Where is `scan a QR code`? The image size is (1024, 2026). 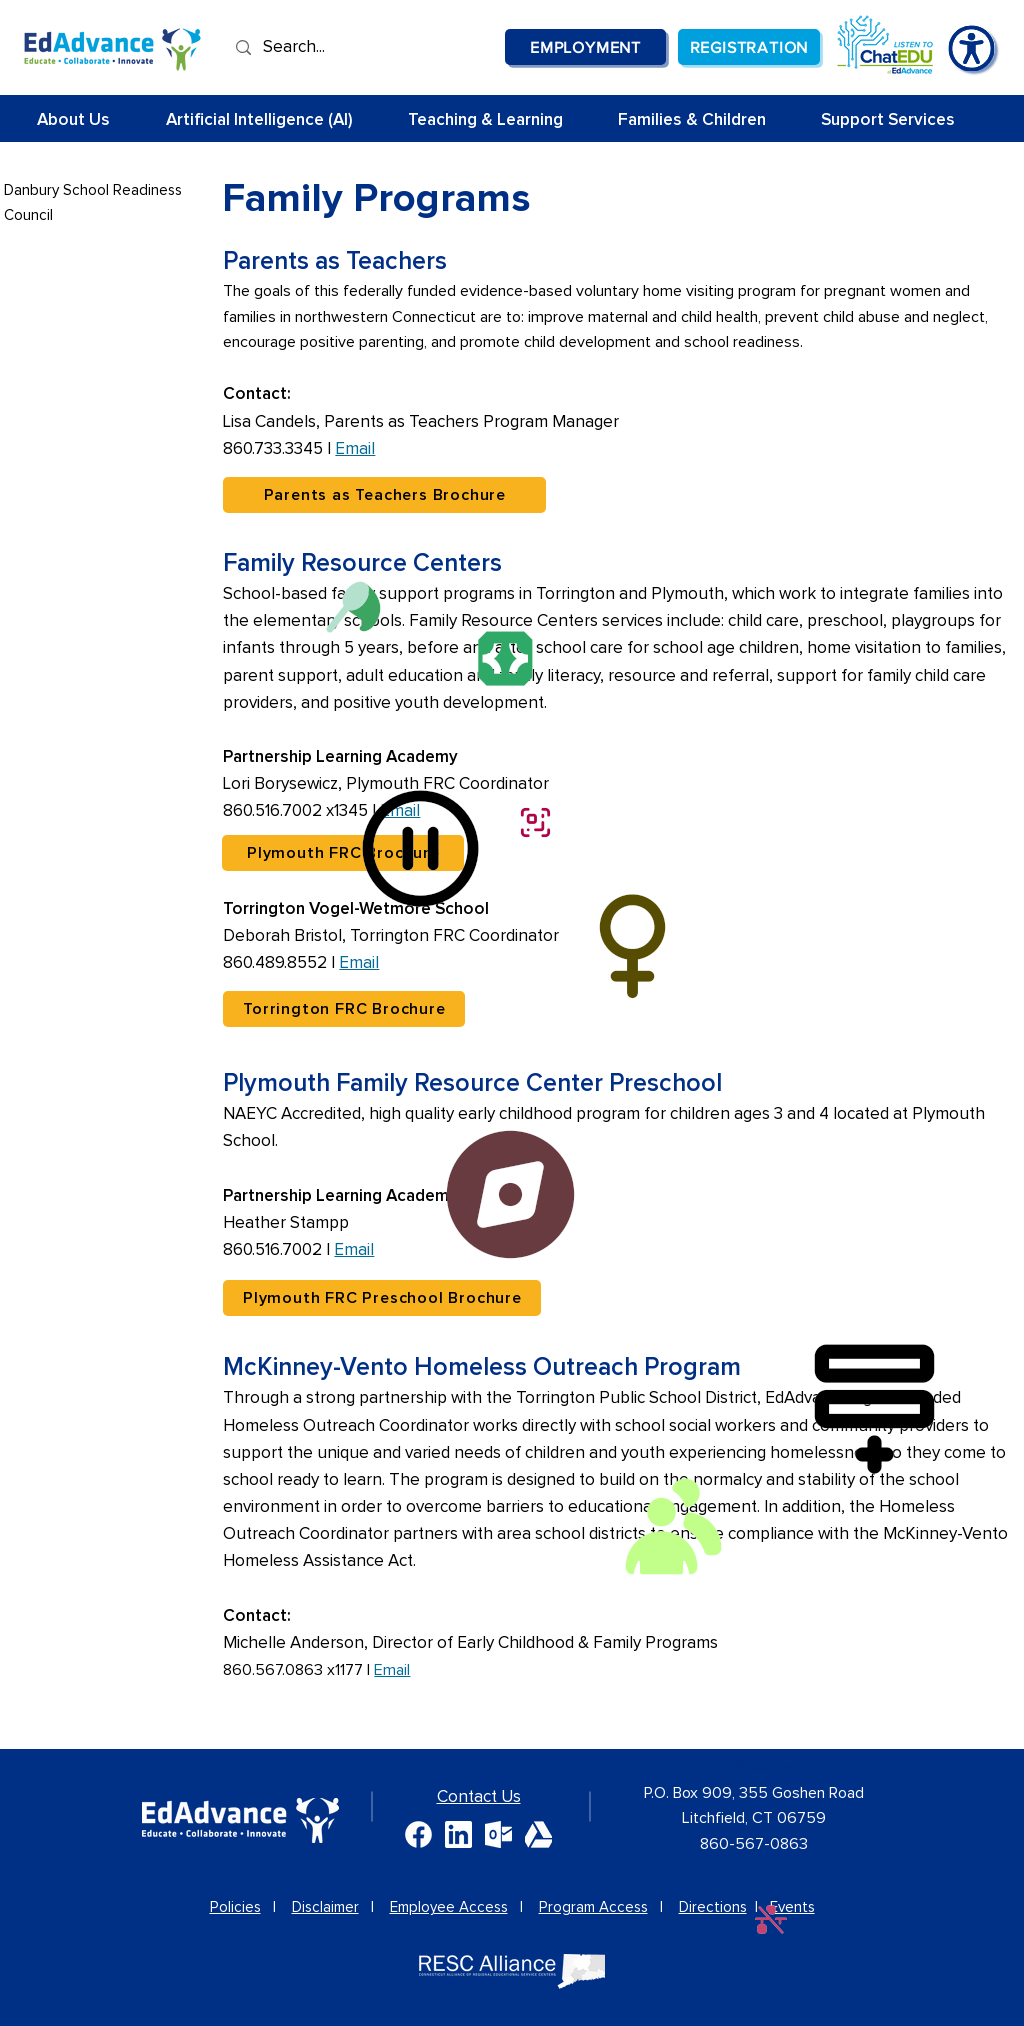 scan a QR code is located at coordinates (535, 822).